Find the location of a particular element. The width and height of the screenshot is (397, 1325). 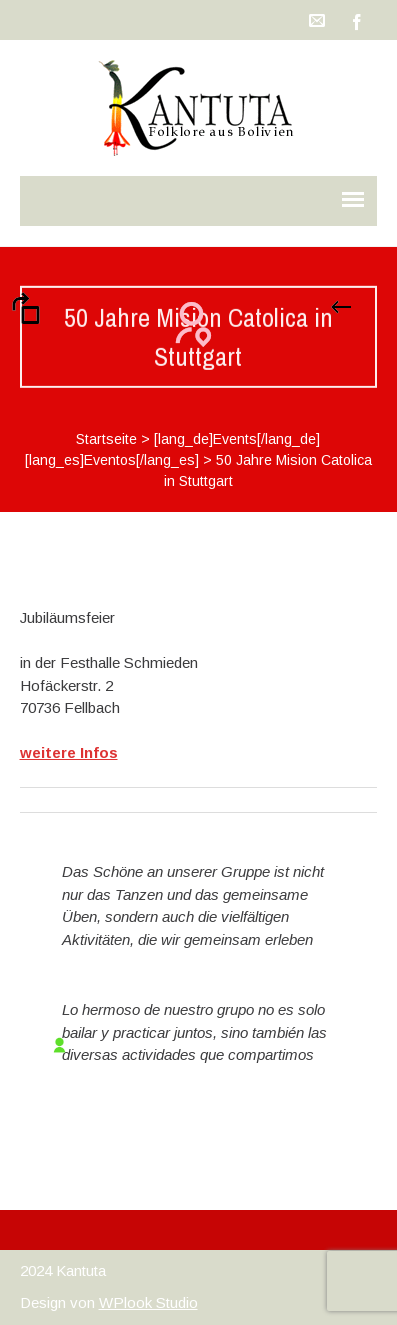

view user's current location is located at coordinates (191, 323).